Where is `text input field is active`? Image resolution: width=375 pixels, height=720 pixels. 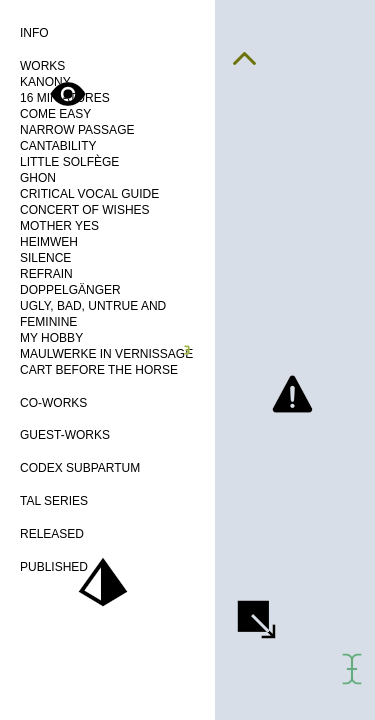 text input field is active is located at coordinates (352, 669).